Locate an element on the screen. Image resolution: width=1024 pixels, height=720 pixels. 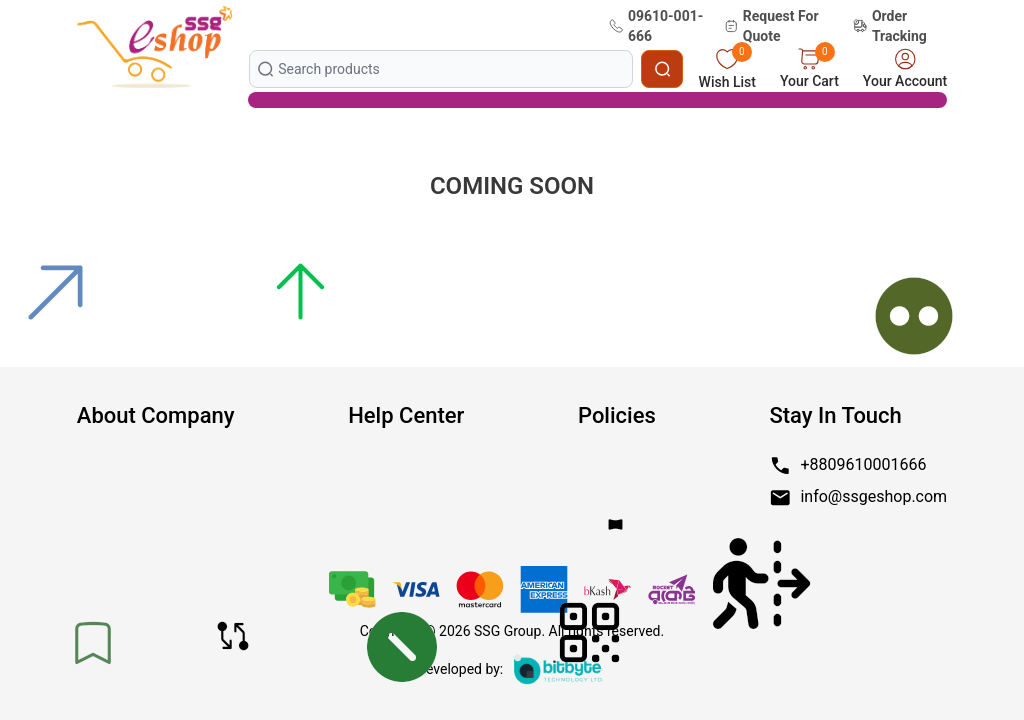
view code differences between branches is located at coordinates (233, 636).